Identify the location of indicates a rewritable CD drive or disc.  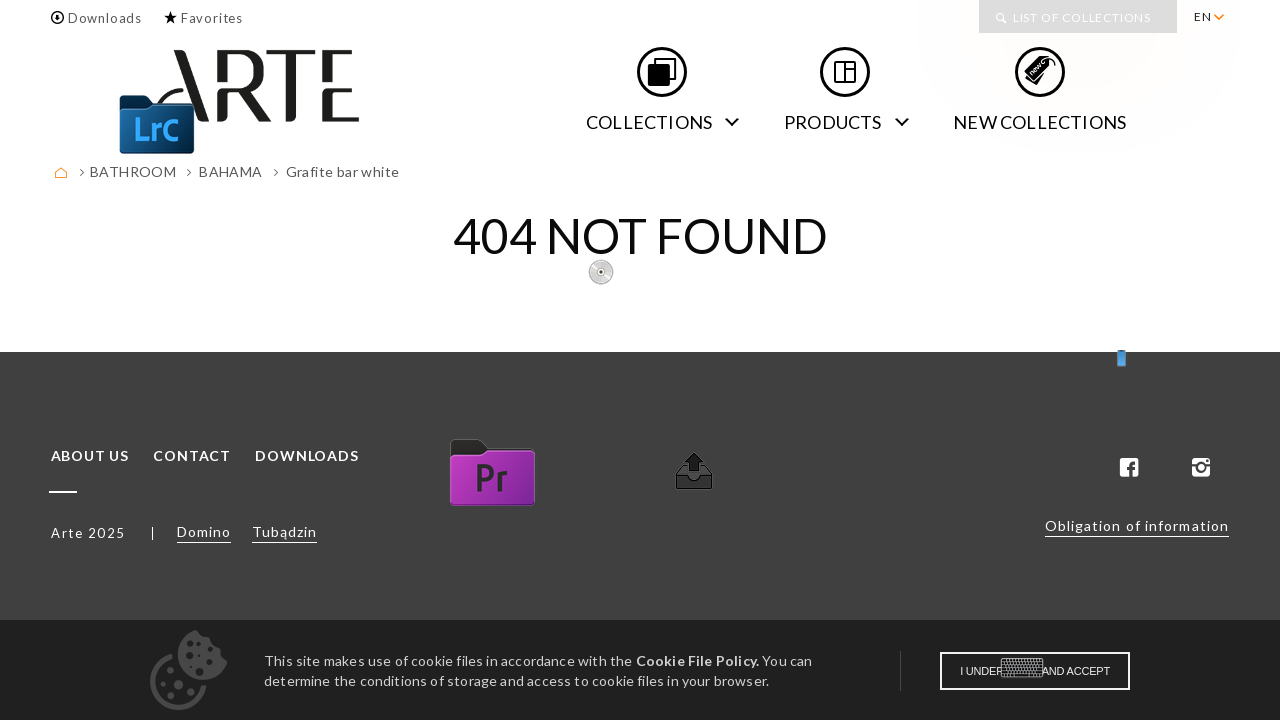
(601, 272).